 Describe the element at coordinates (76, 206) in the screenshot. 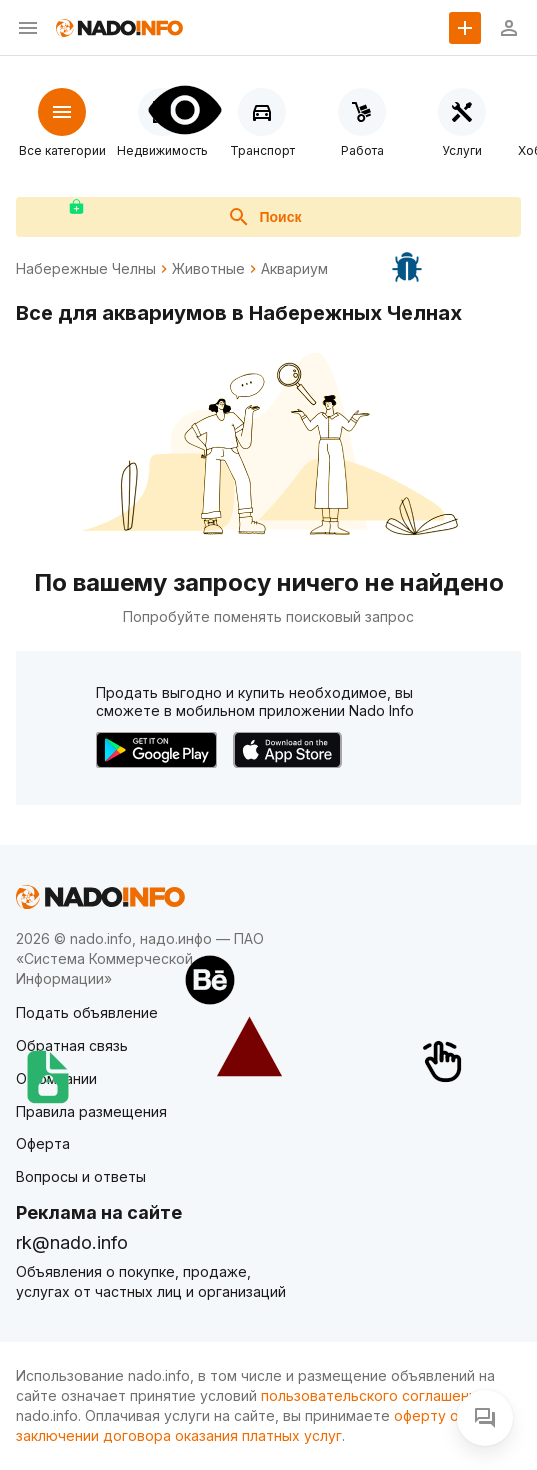

I see `add item to shopping bag` at that location.